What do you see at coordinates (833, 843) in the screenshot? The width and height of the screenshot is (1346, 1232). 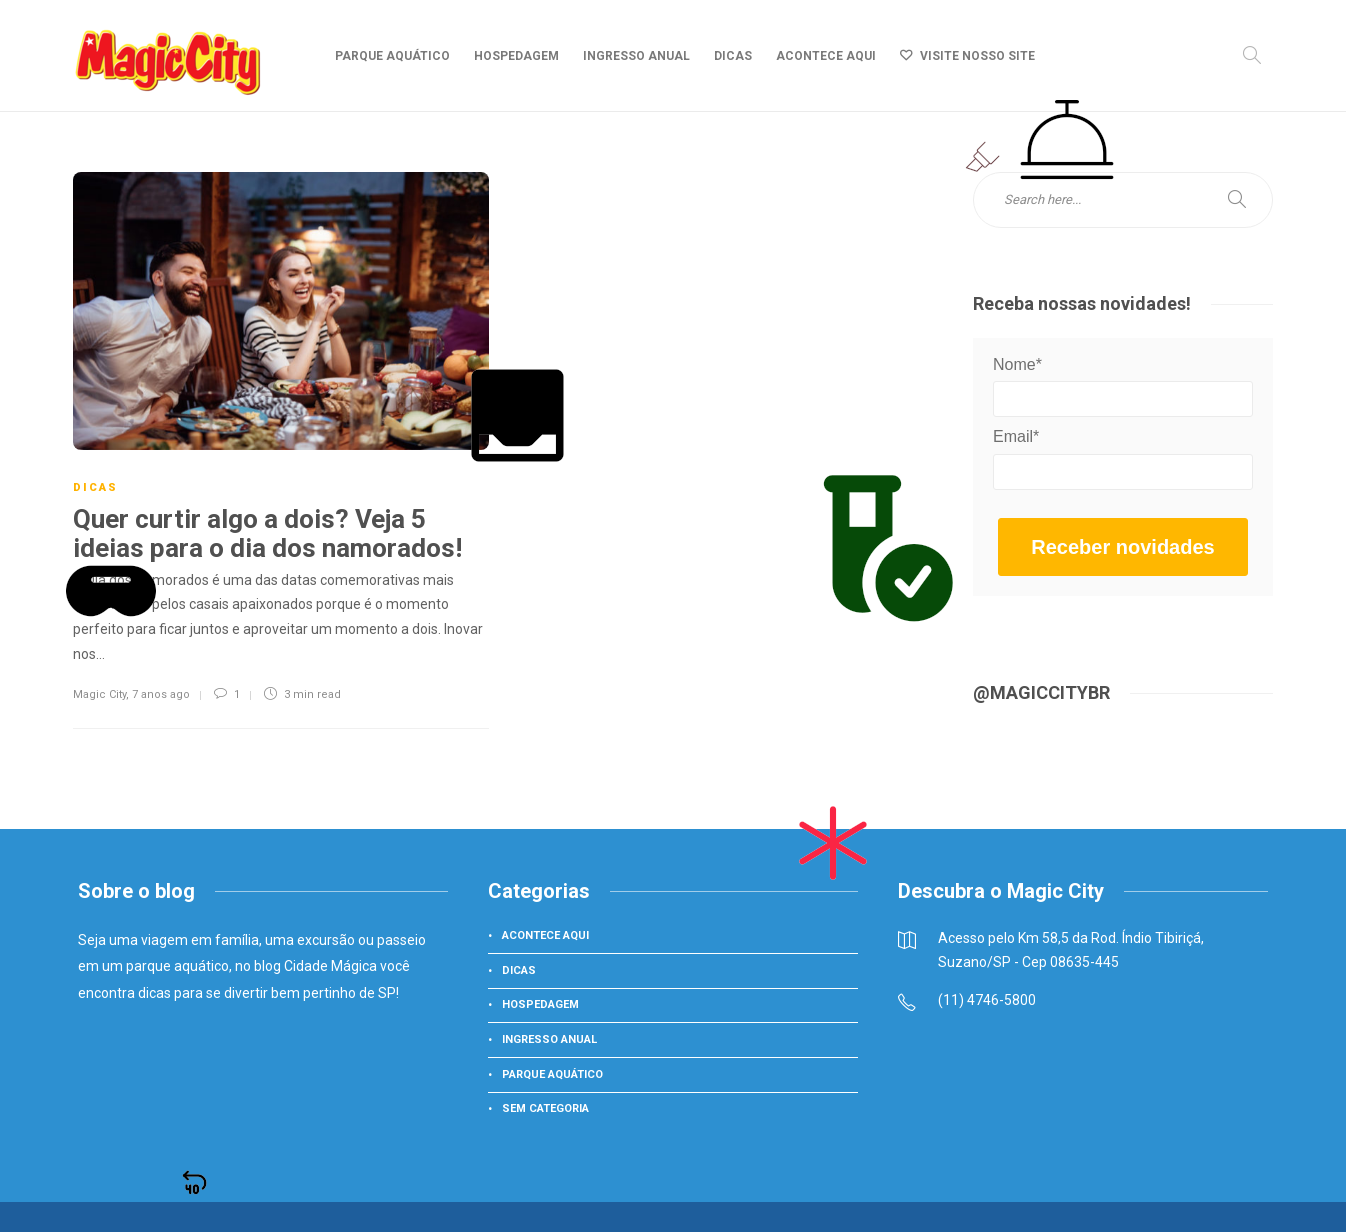 I see `indicates a required field in a form` at bounding box center [833, 843].